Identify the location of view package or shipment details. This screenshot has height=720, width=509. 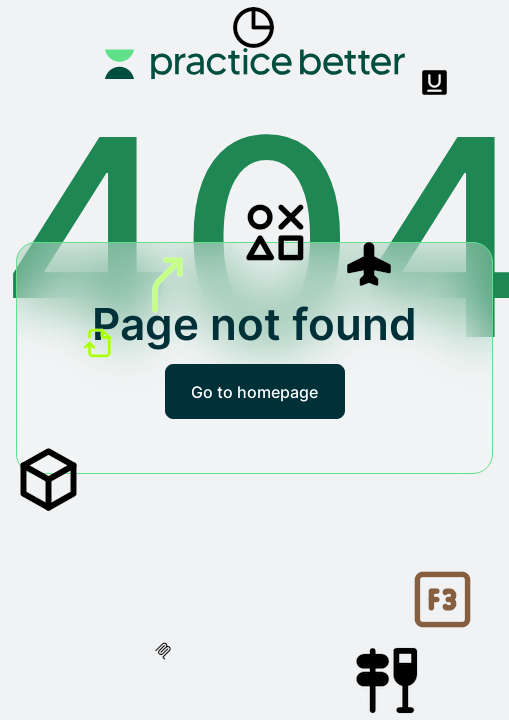
(48, 479).